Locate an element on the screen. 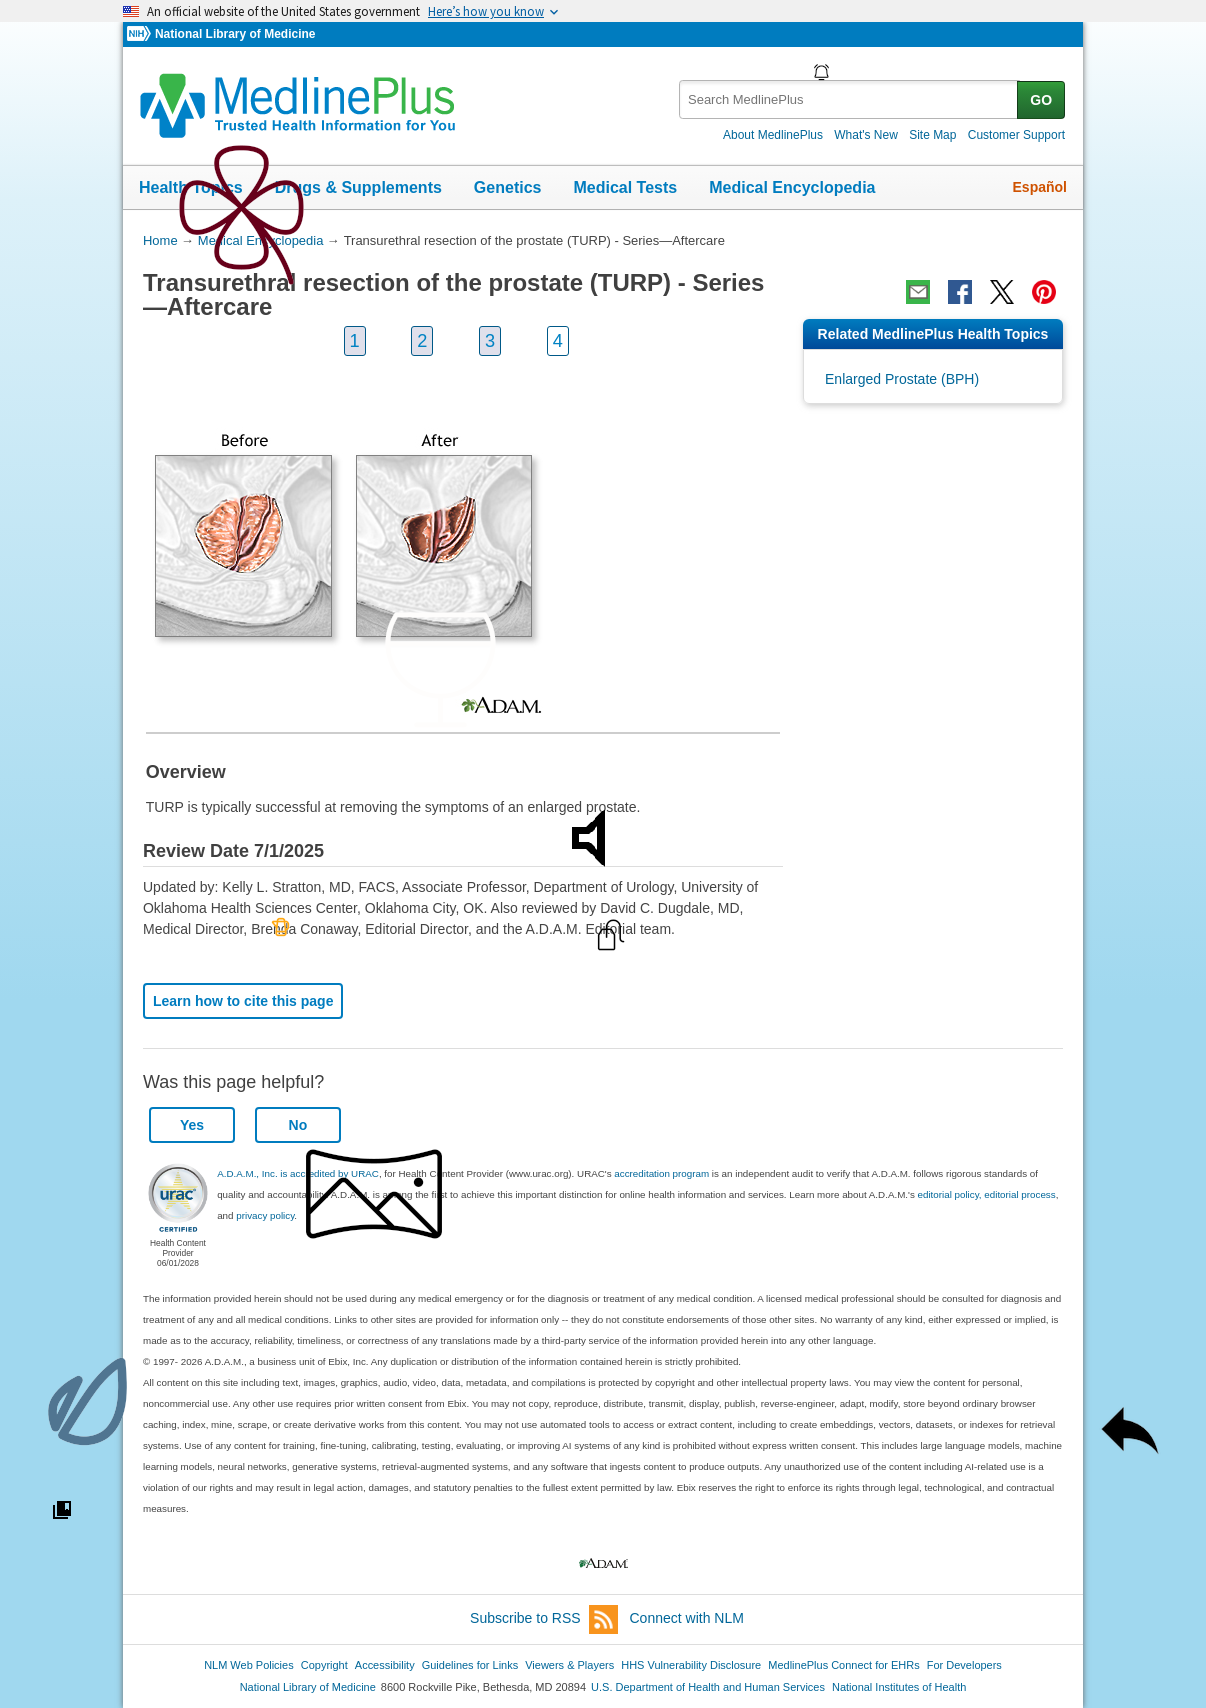 Image resolution: width=1206 pixels, height=1708 pixels. reply to a message or comment is located at coordinates (1130, 1429).